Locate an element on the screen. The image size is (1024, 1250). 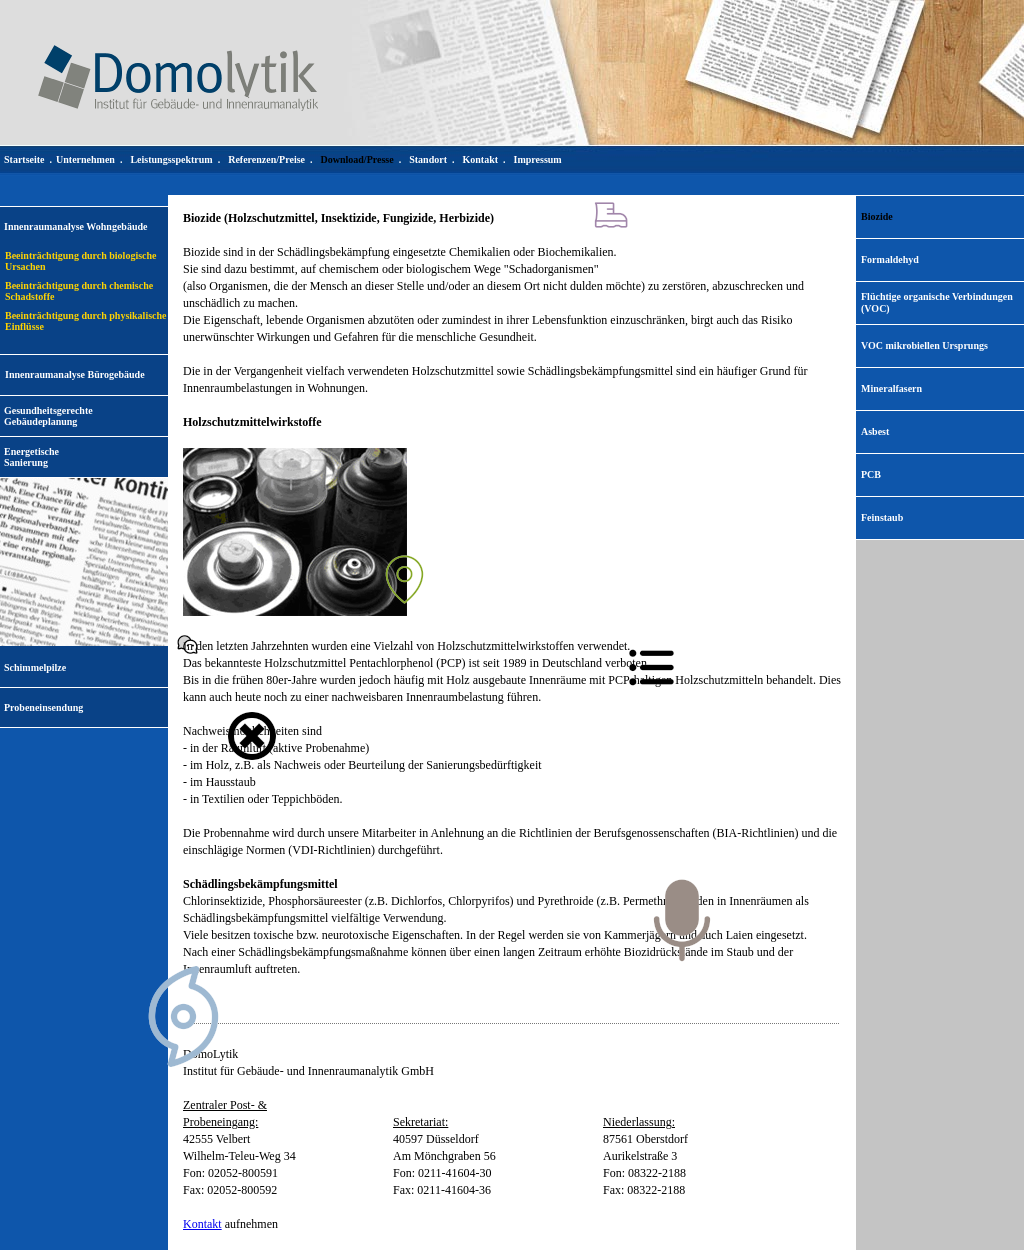
open wechat messaging app is located at coordinates (187, 644).